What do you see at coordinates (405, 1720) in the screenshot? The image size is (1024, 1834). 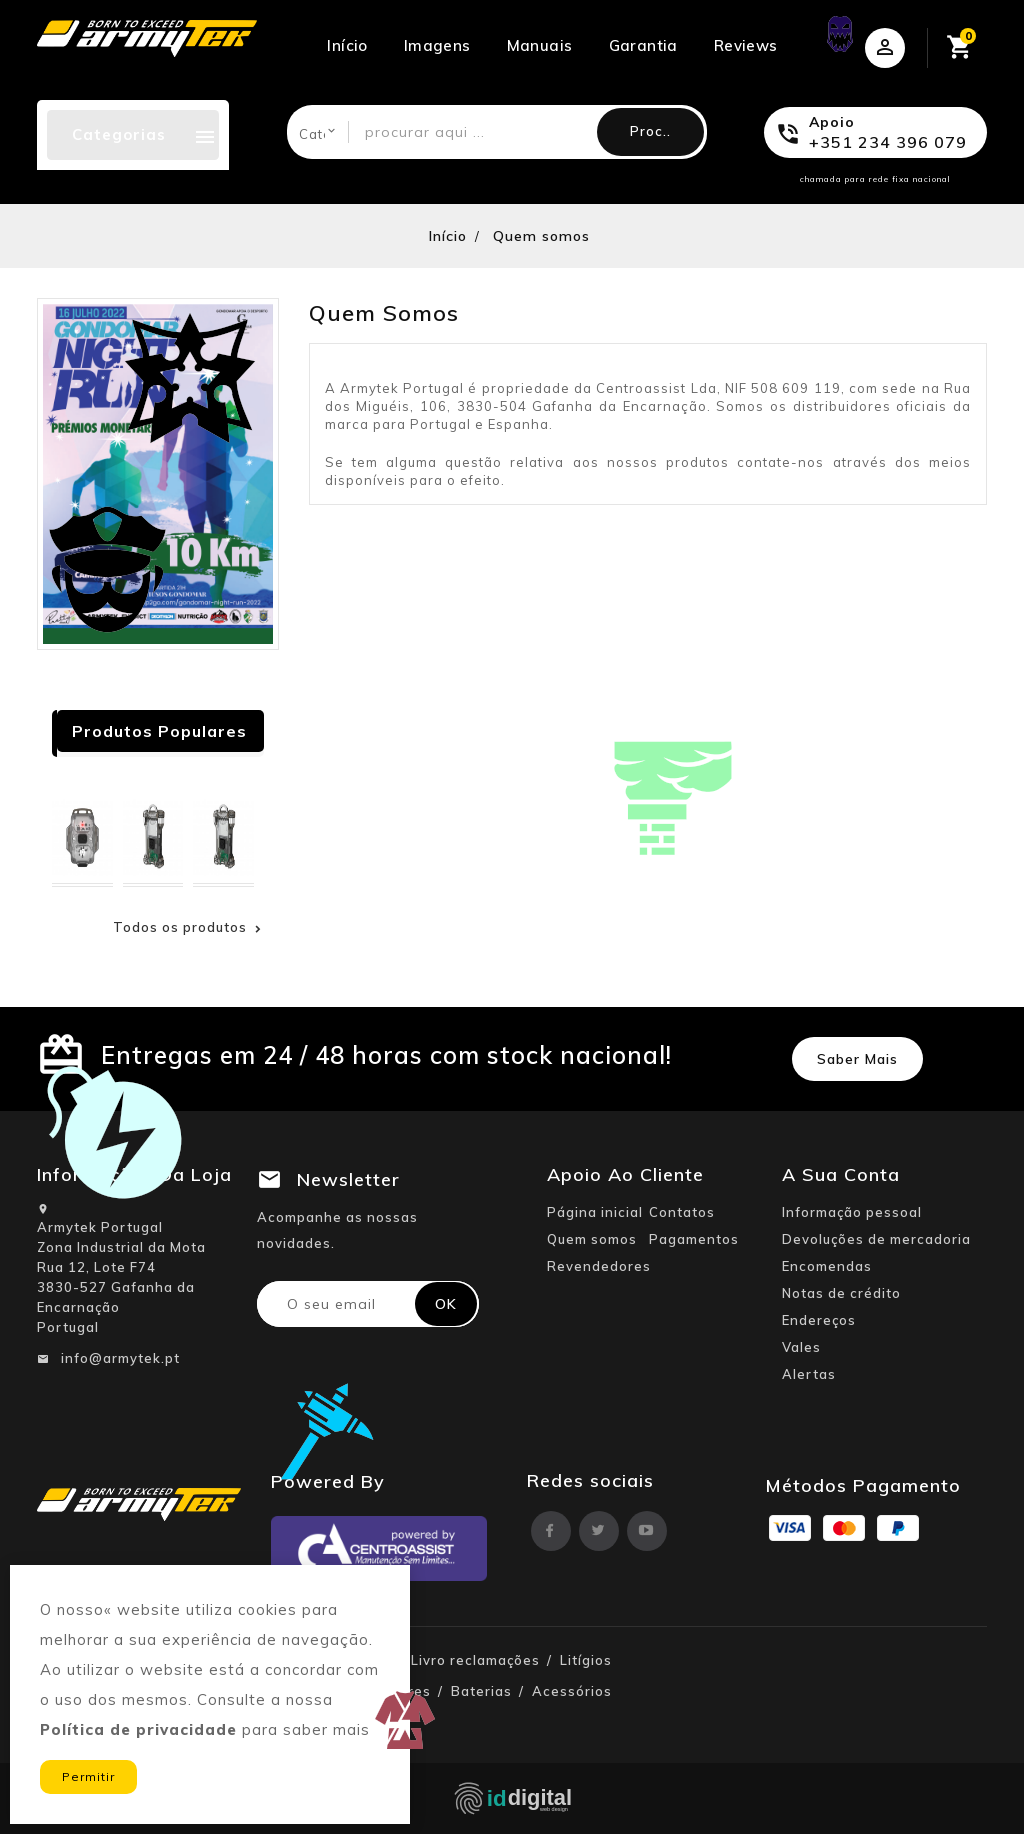 I see `select traditional Japanese clothing item` at bounding box center [405, 1720].